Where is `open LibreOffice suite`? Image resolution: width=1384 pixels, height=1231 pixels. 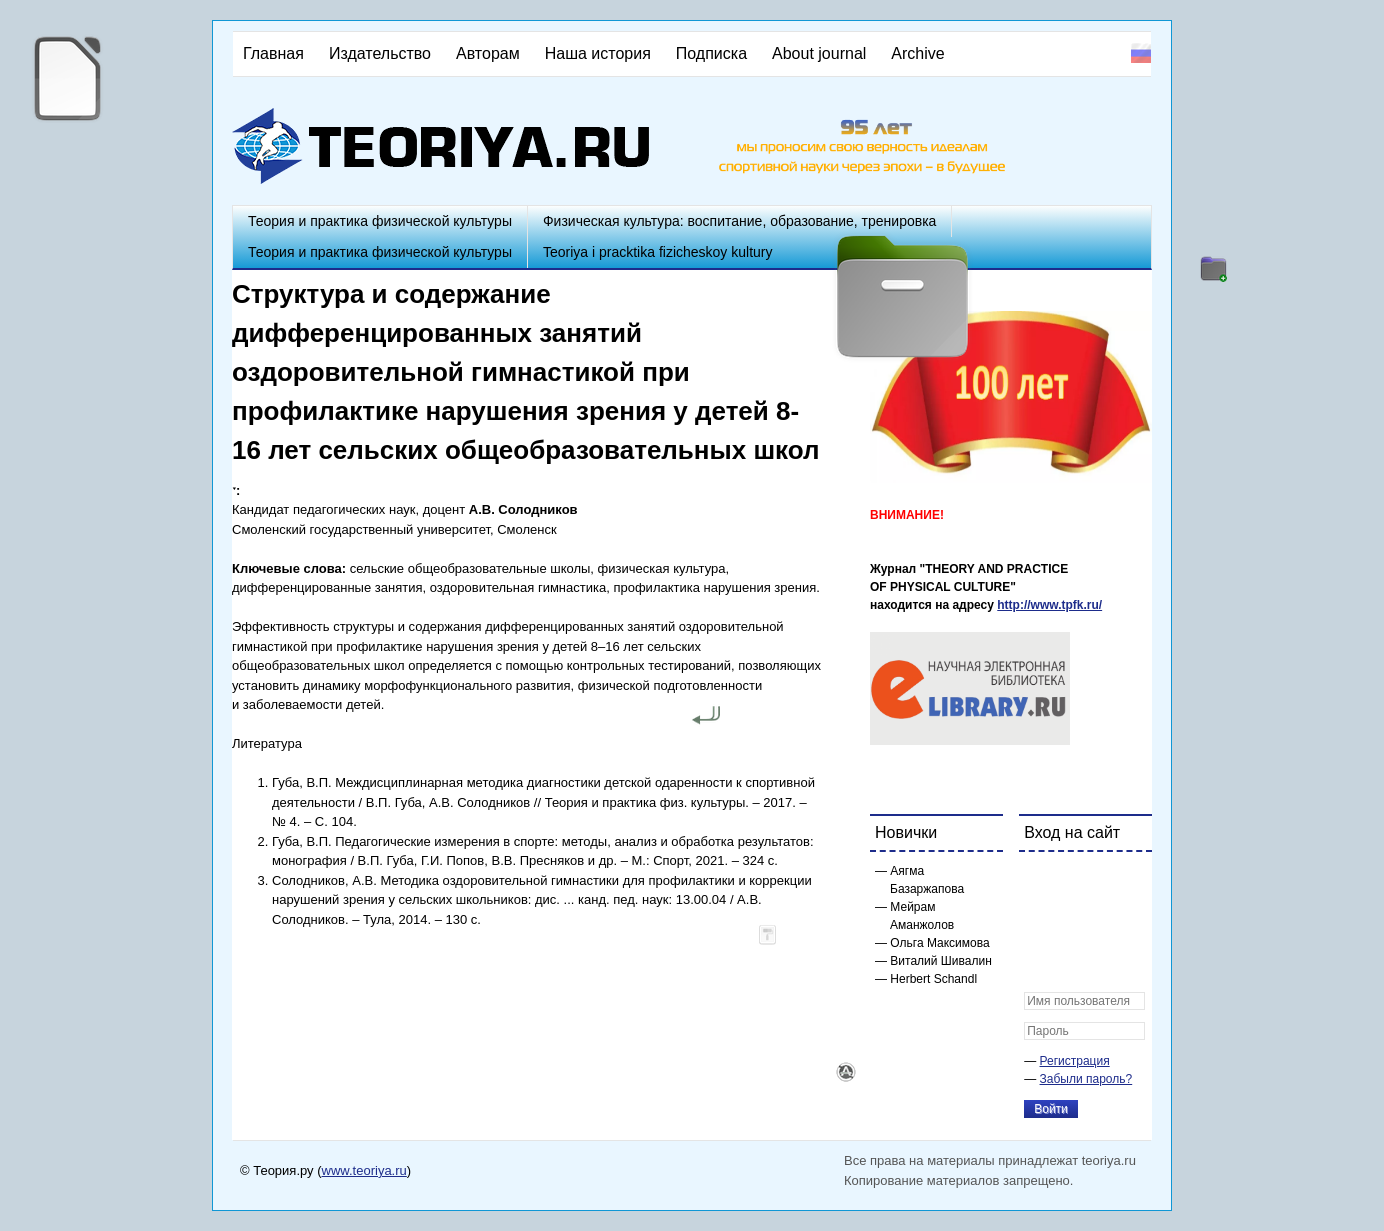
open LibreOffice suite is located at coordinates (67, 78).